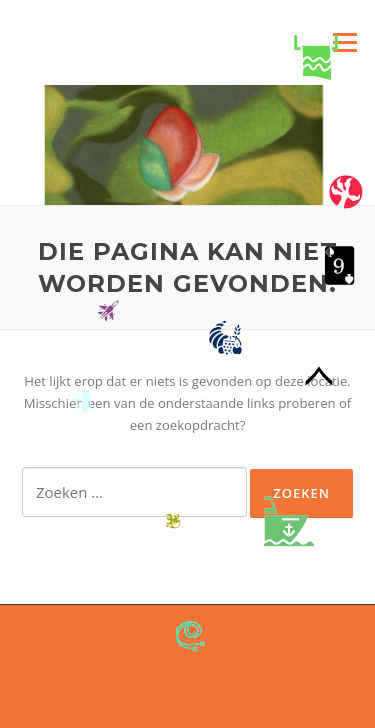 The height and width of the screenshot is (728, 375). Describe the element at coordinates (346, 192) in the screenshot. I see `activate midnight claw ability` at that location.